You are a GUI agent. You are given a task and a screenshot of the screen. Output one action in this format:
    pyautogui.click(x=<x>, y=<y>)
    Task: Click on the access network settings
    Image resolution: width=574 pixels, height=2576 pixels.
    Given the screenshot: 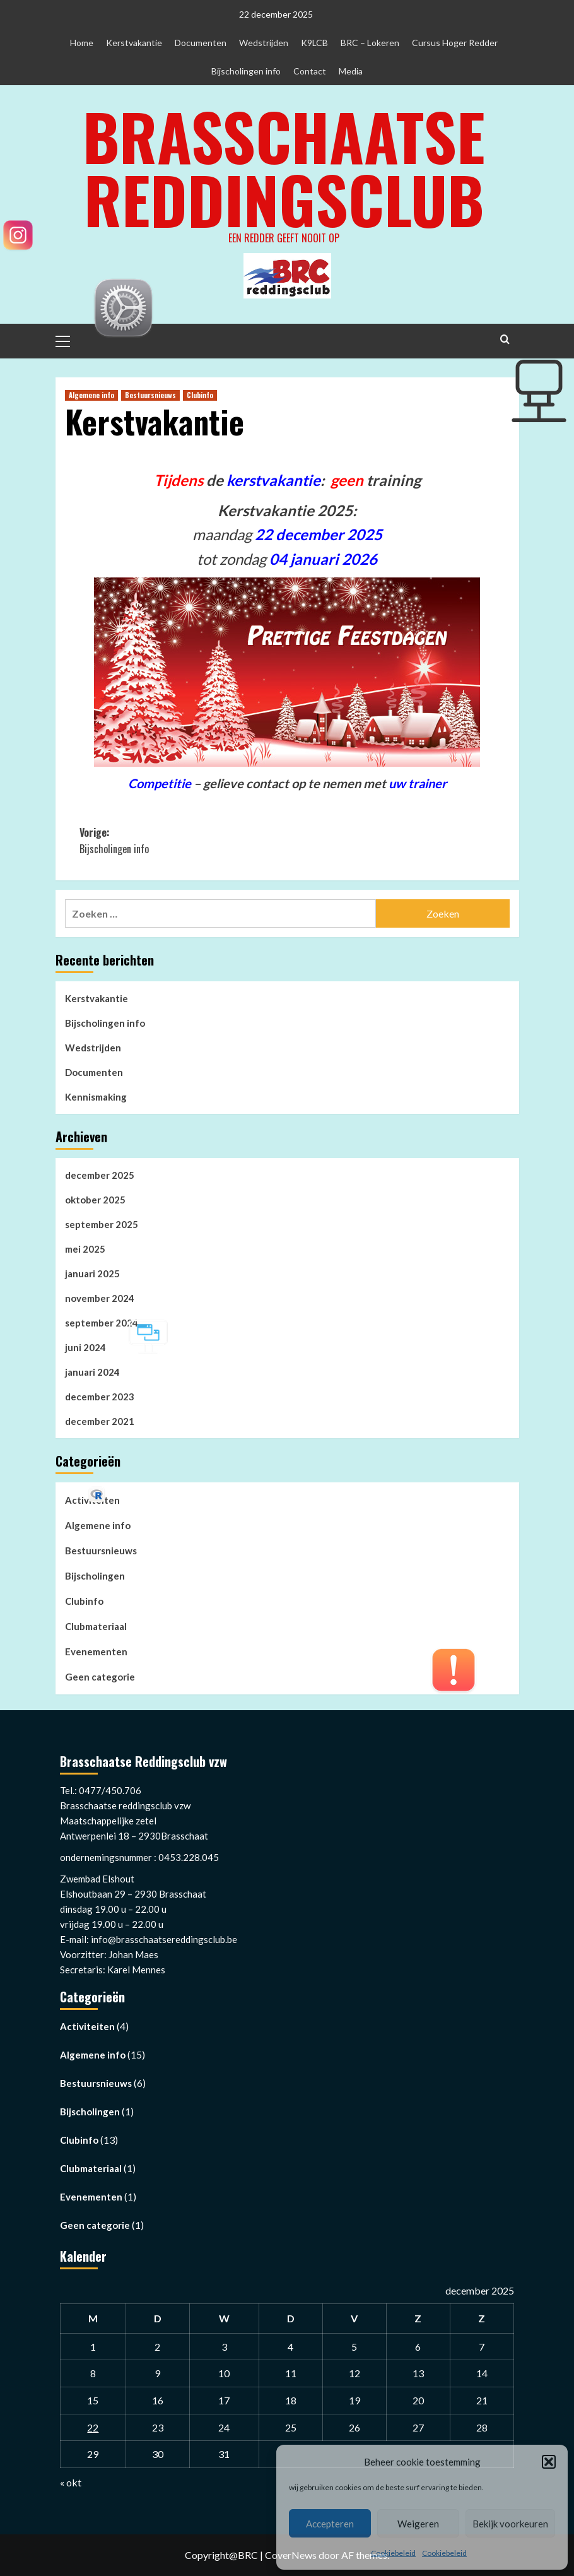 What is the action you would take?
    pyautogui.click(x=539, y=391)
    